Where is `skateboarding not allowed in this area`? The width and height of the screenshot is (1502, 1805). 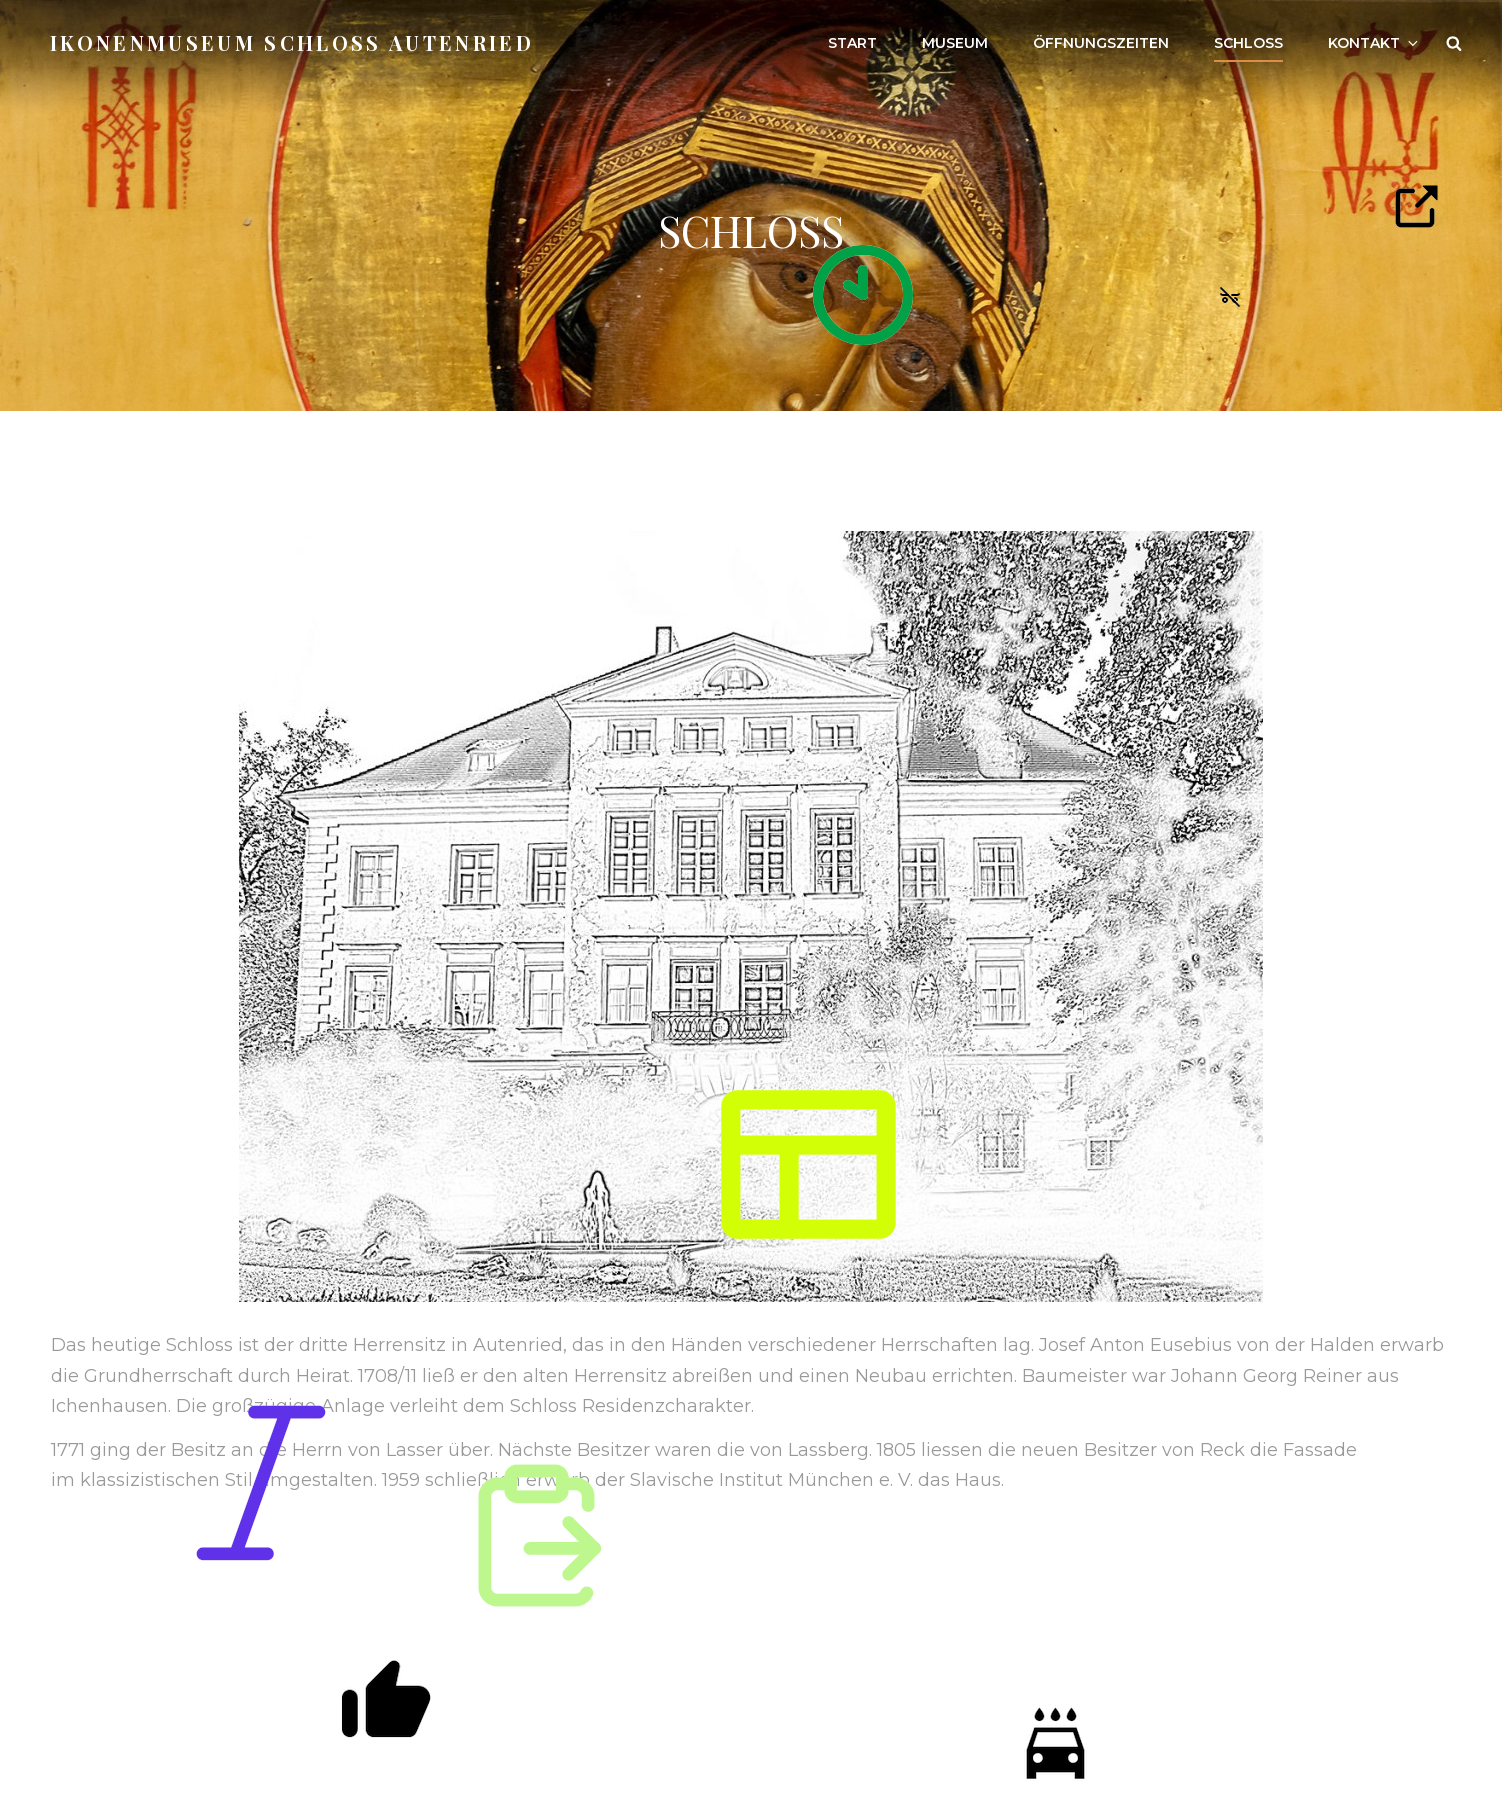
skateboarding not allowed in this area is located at coordinates (1230, 297).